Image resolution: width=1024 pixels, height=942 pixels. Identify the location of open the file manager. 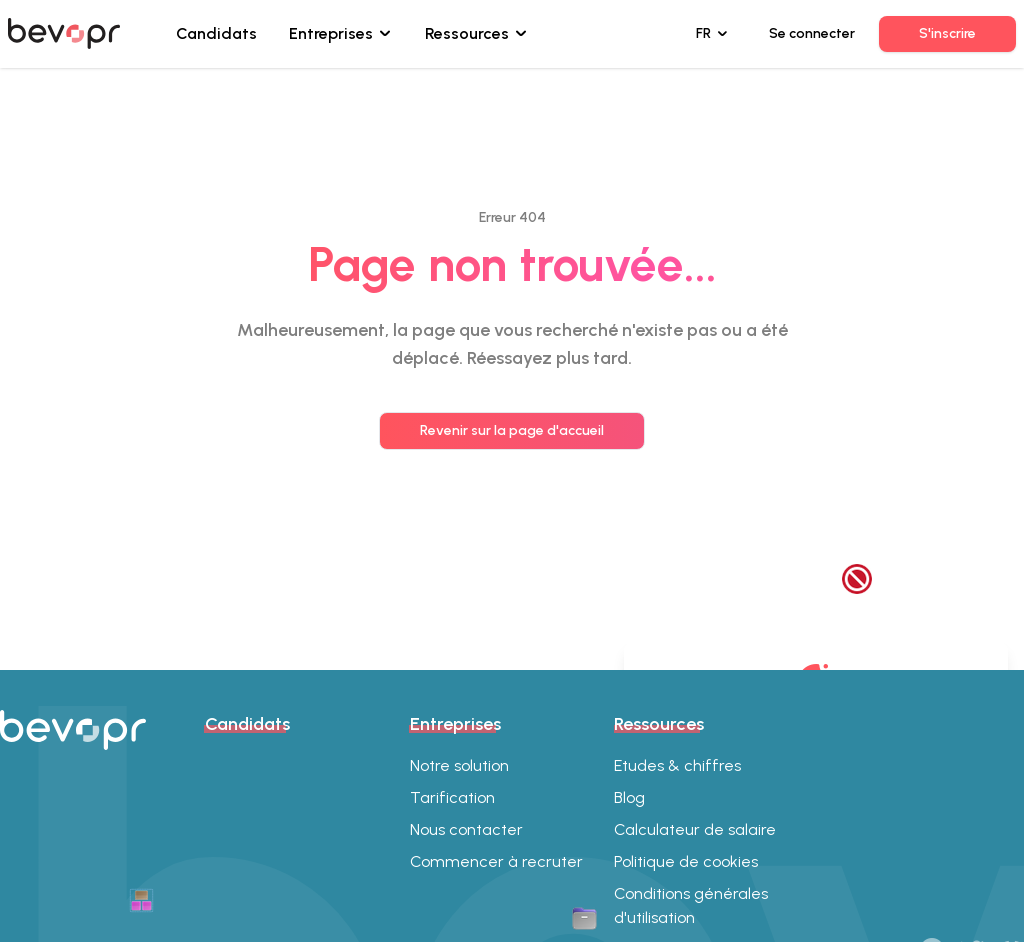
(584, 918).